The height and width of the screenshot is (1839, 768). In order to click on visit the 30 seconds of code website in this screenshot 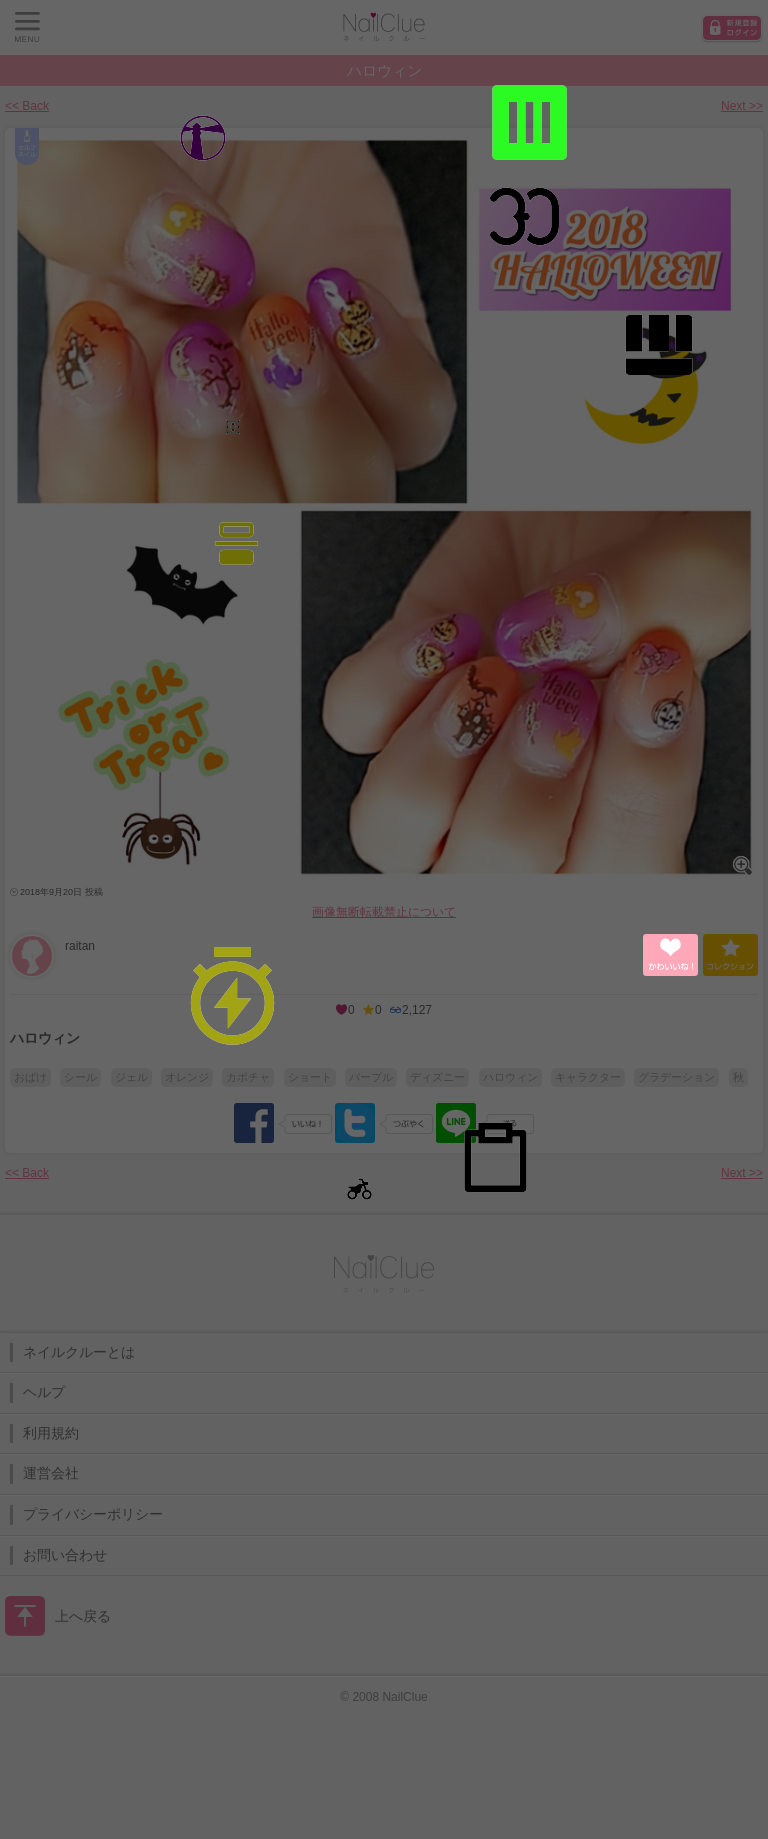, I will do `click(524, 216)`.